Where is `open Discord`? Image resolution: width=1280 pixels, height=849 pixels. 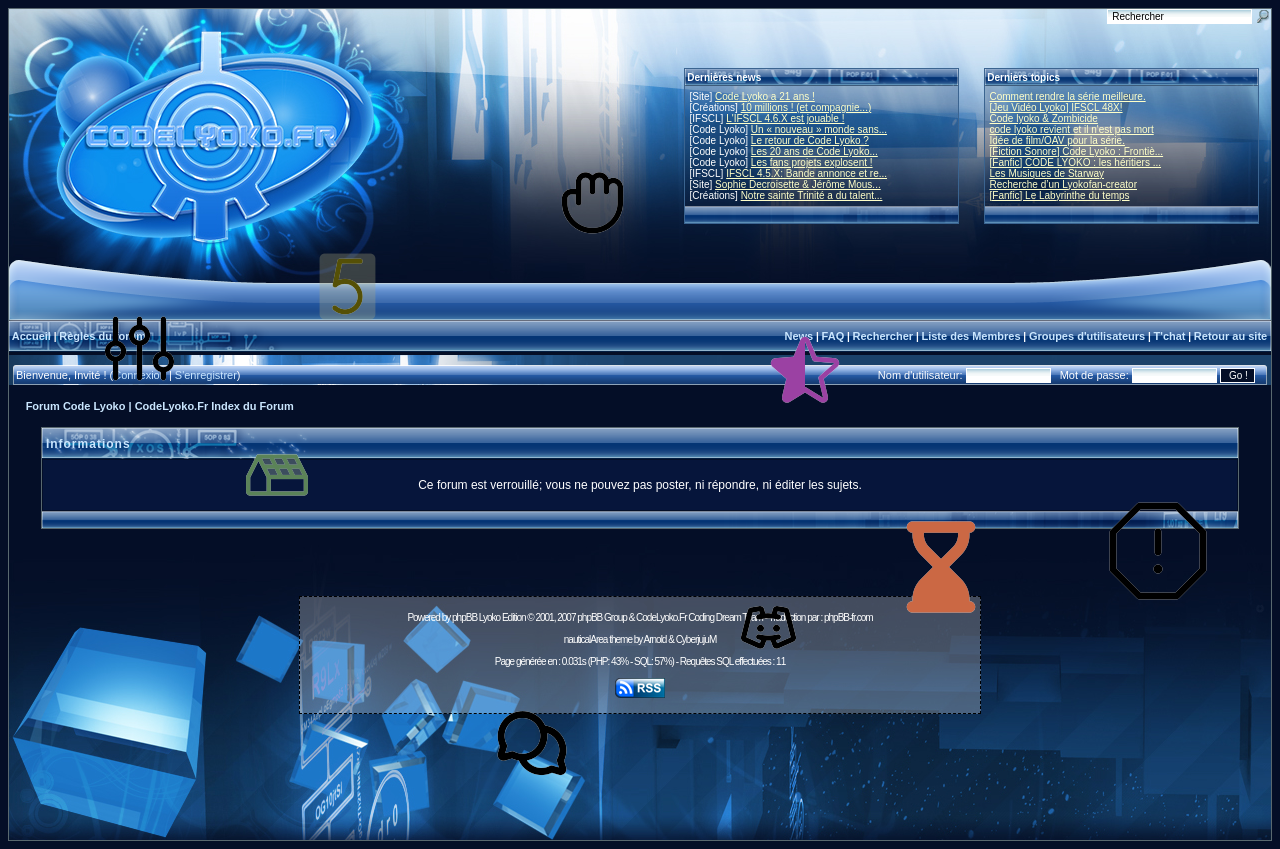 open Discord is located at coordinates (768, 626).